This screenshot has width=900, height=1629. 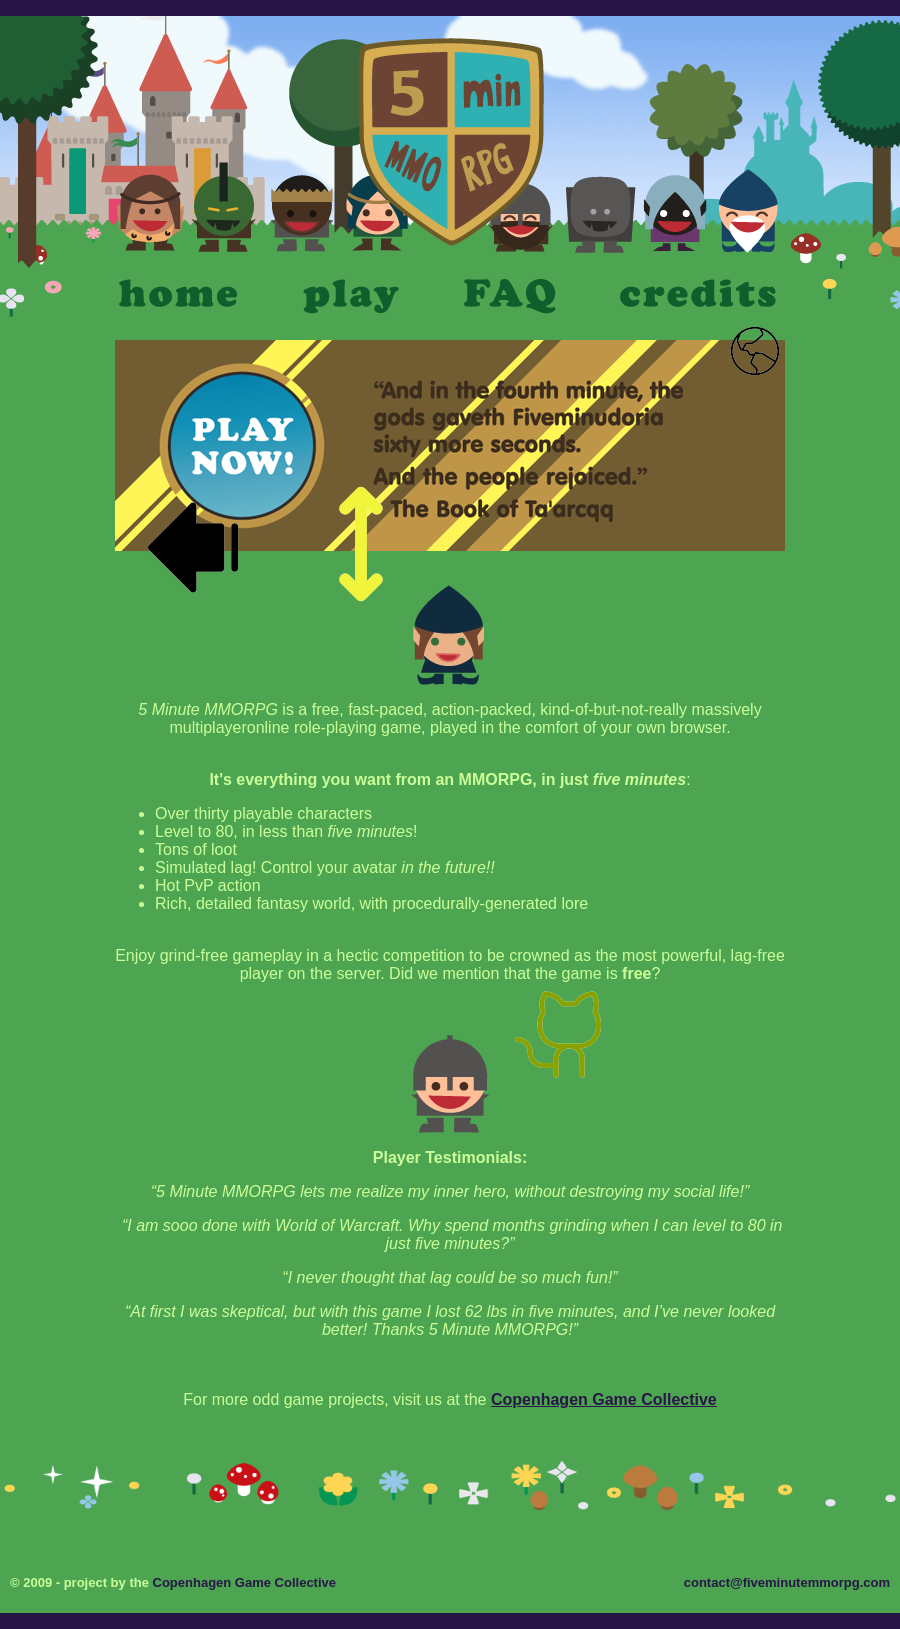 I want to click on switch to international or global settings, so click(x=755, y=351).